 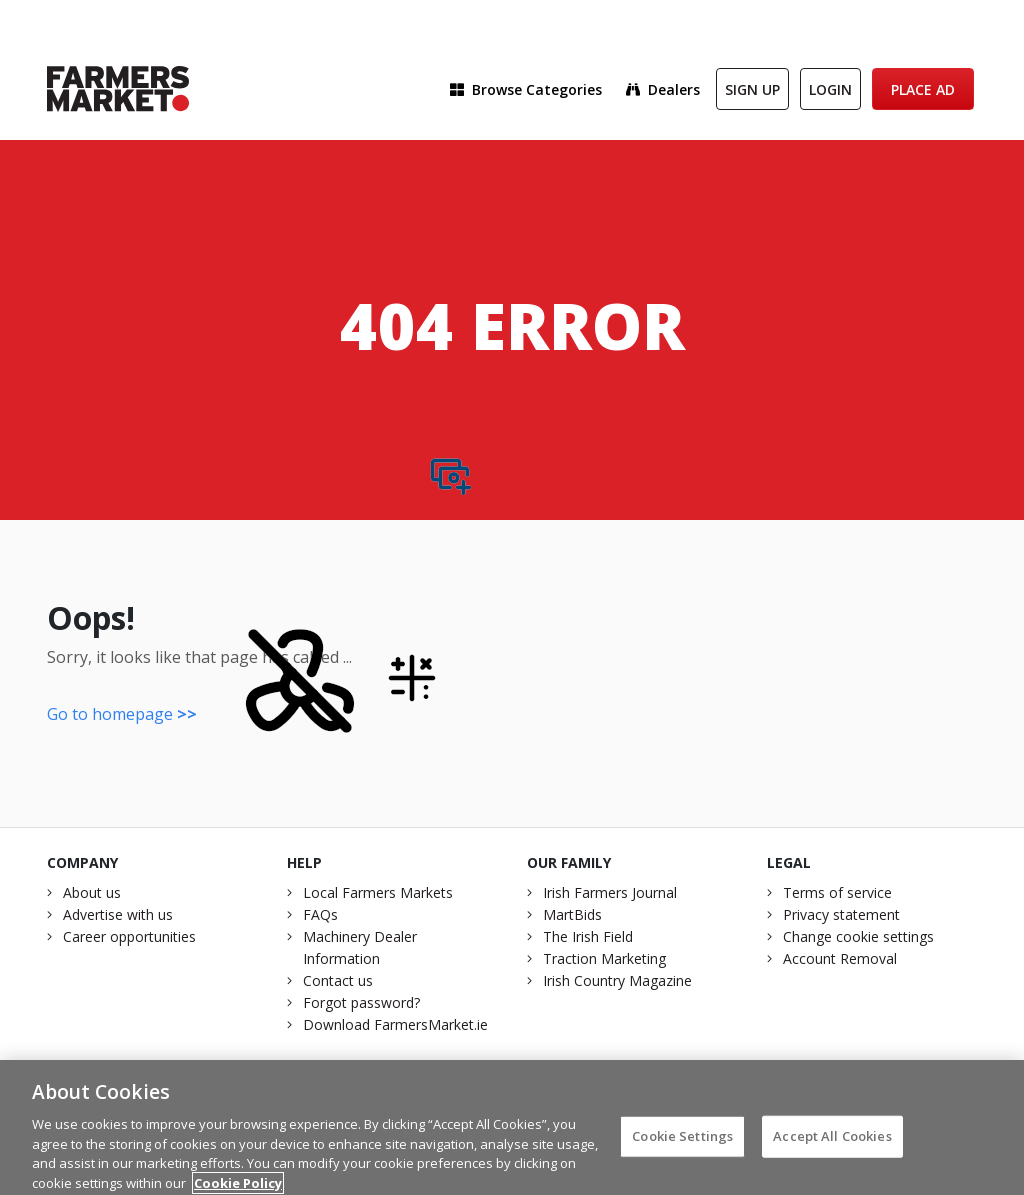 What do you see at coordinates (412, 678) in the screenshot?
I see `open calculator or math tools` at bounding box center [412, 678].